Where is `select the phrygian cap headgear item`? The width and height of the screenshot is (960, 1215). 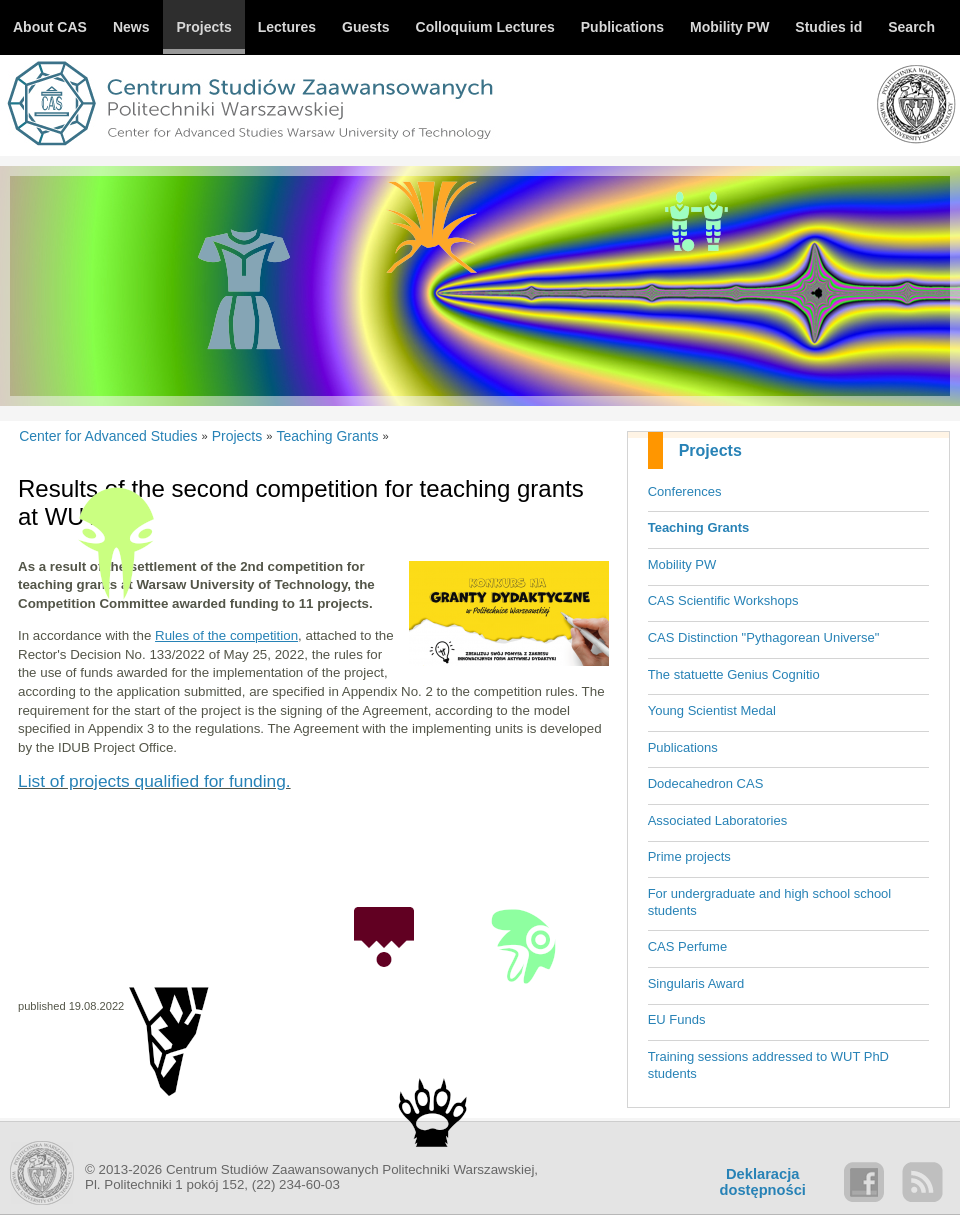
select the phrygian cap headgear item is located at coordinates (523, 946).